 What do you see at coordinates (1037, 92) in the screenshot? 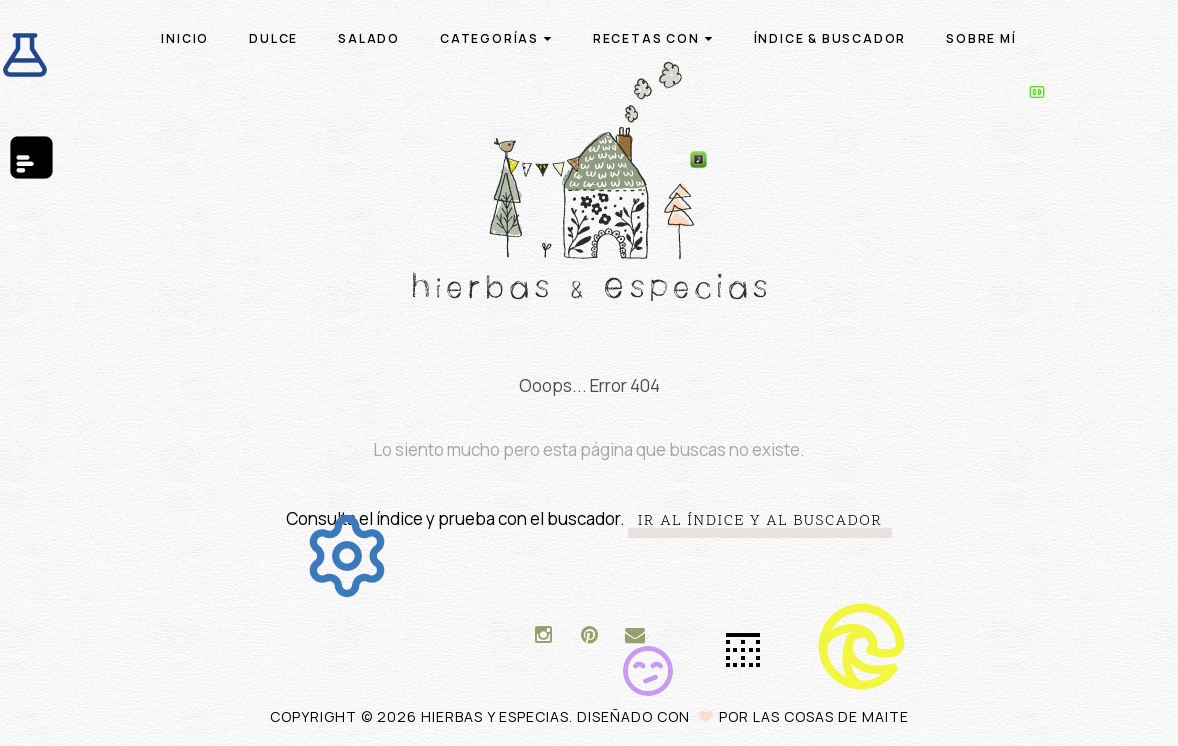
I see `indicates standard definition video quality` at bounding box center [1037, 92].